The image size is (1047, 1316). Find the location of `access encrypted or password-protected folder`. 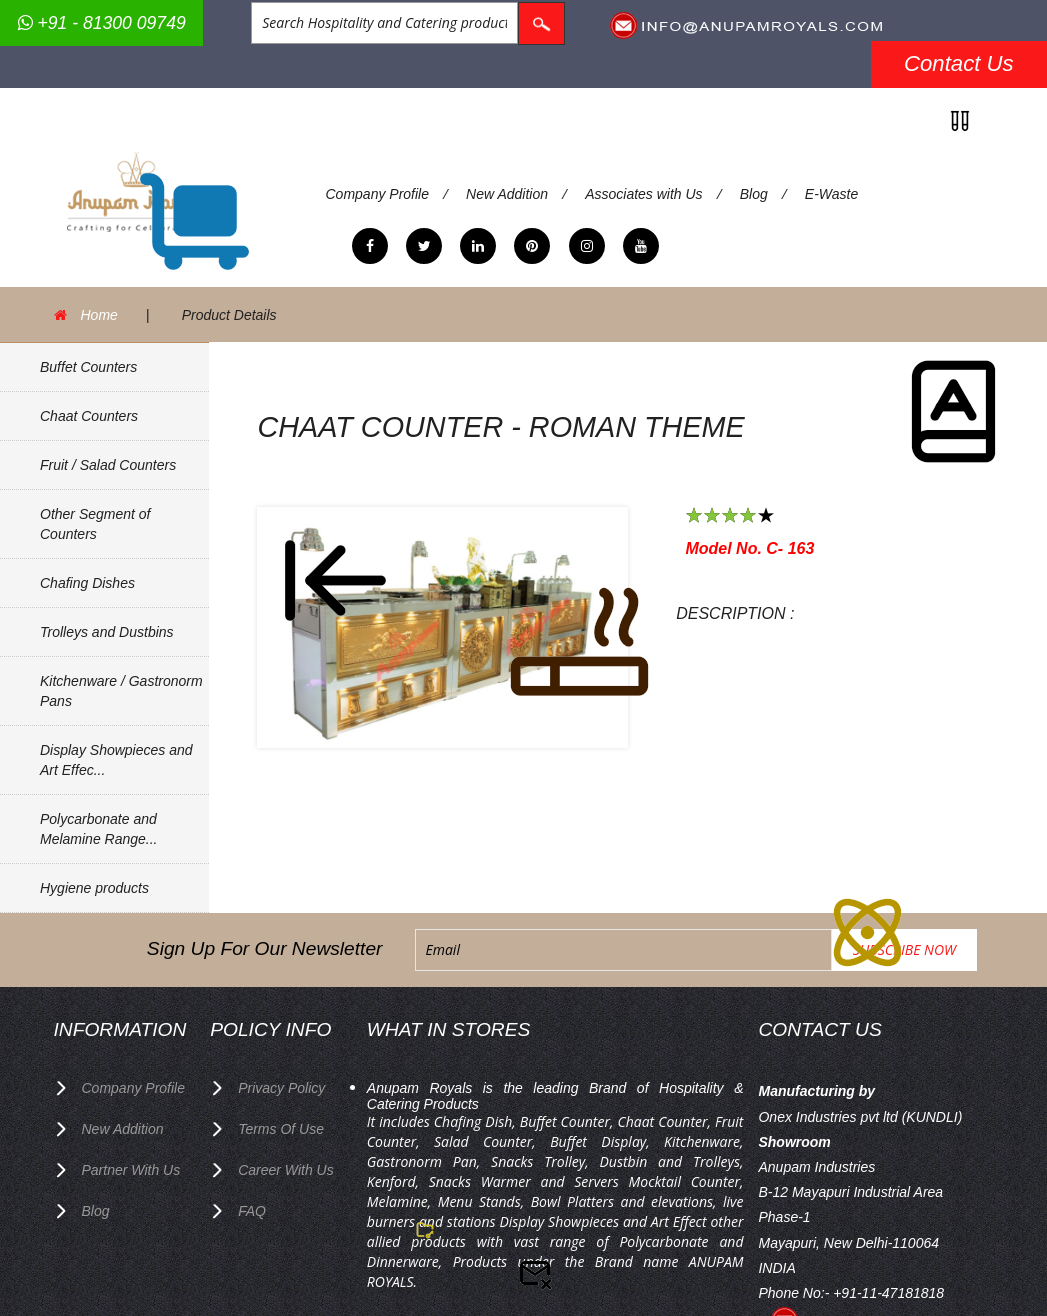

access encrypted or password-protected folder is located at coordinates (425, 1230).